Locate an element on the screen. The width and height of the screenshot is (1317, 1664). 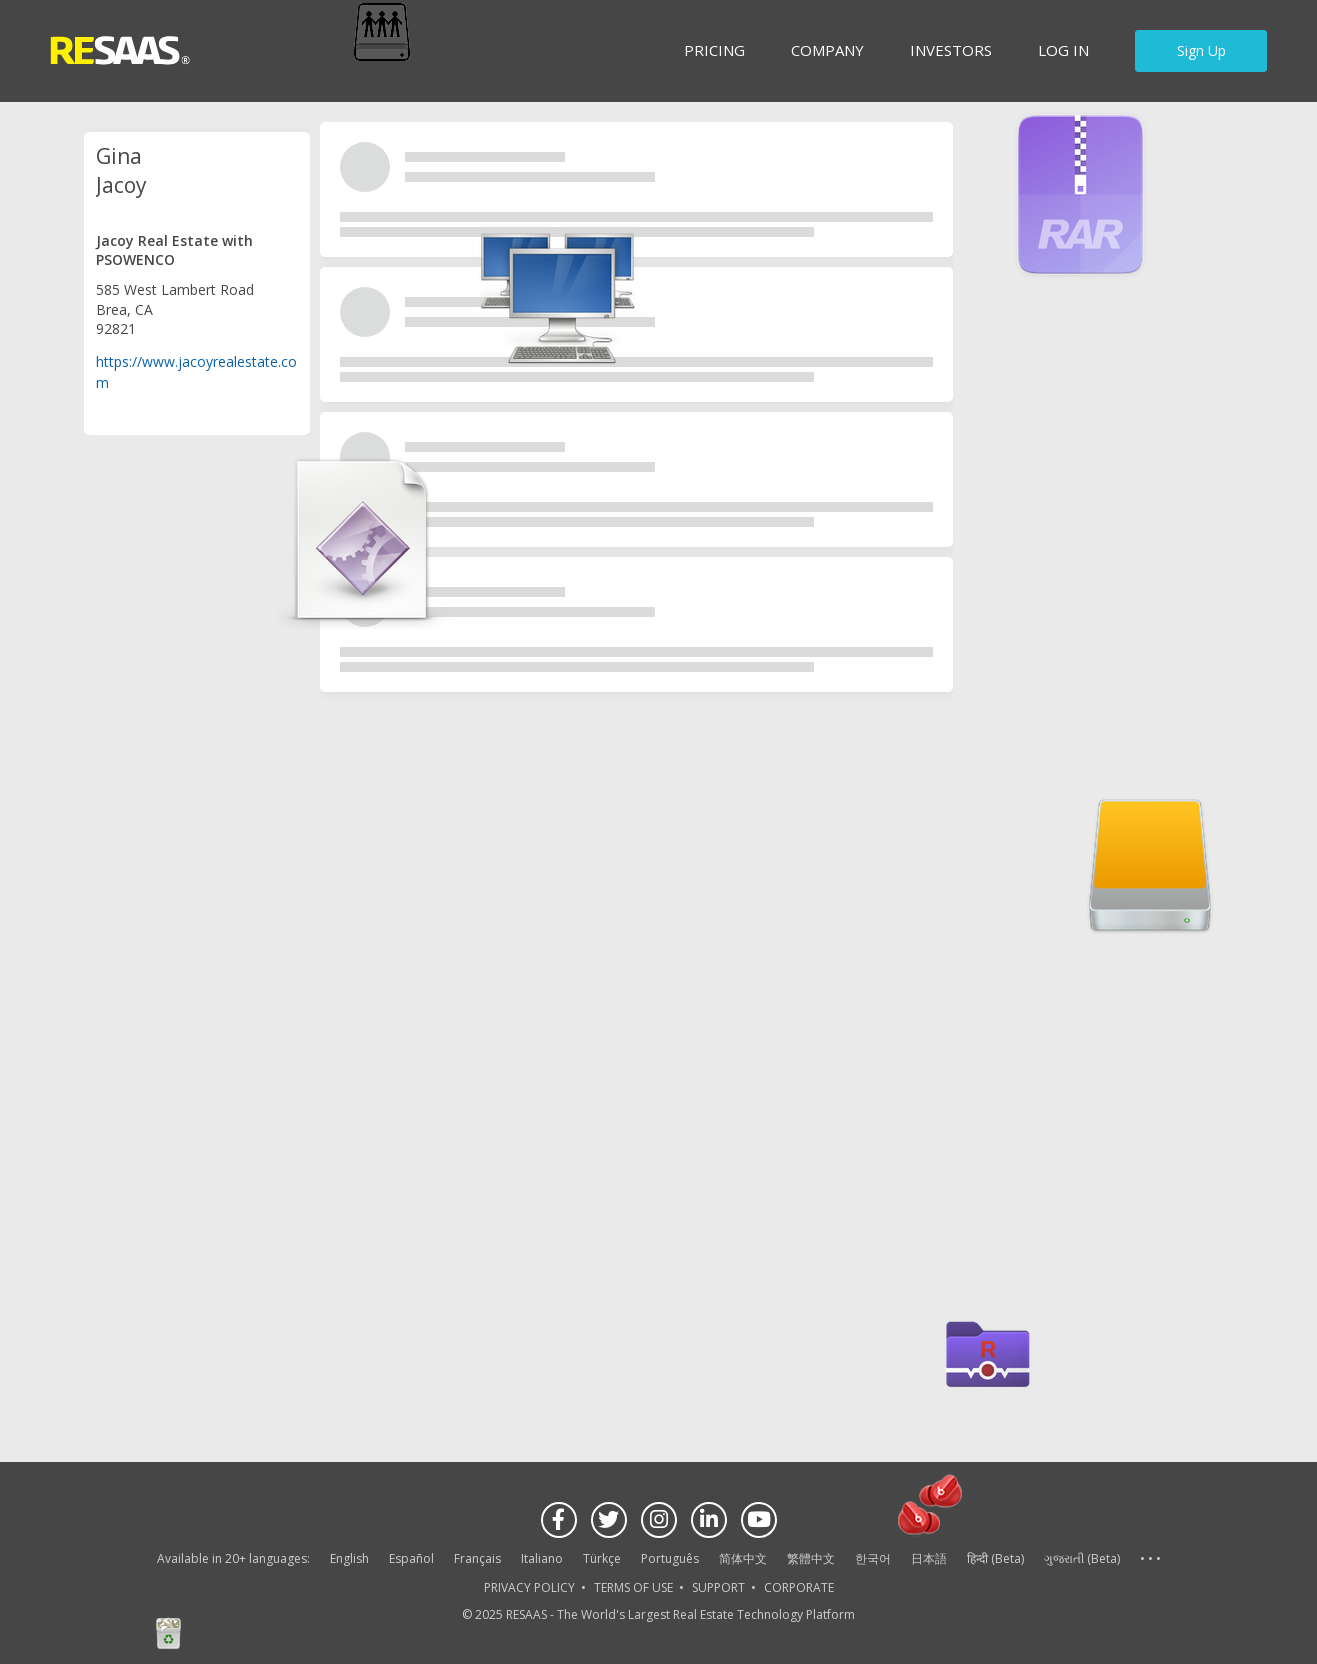
beats earbuds bluetooth device icon is located at coordinates (930, 1505).